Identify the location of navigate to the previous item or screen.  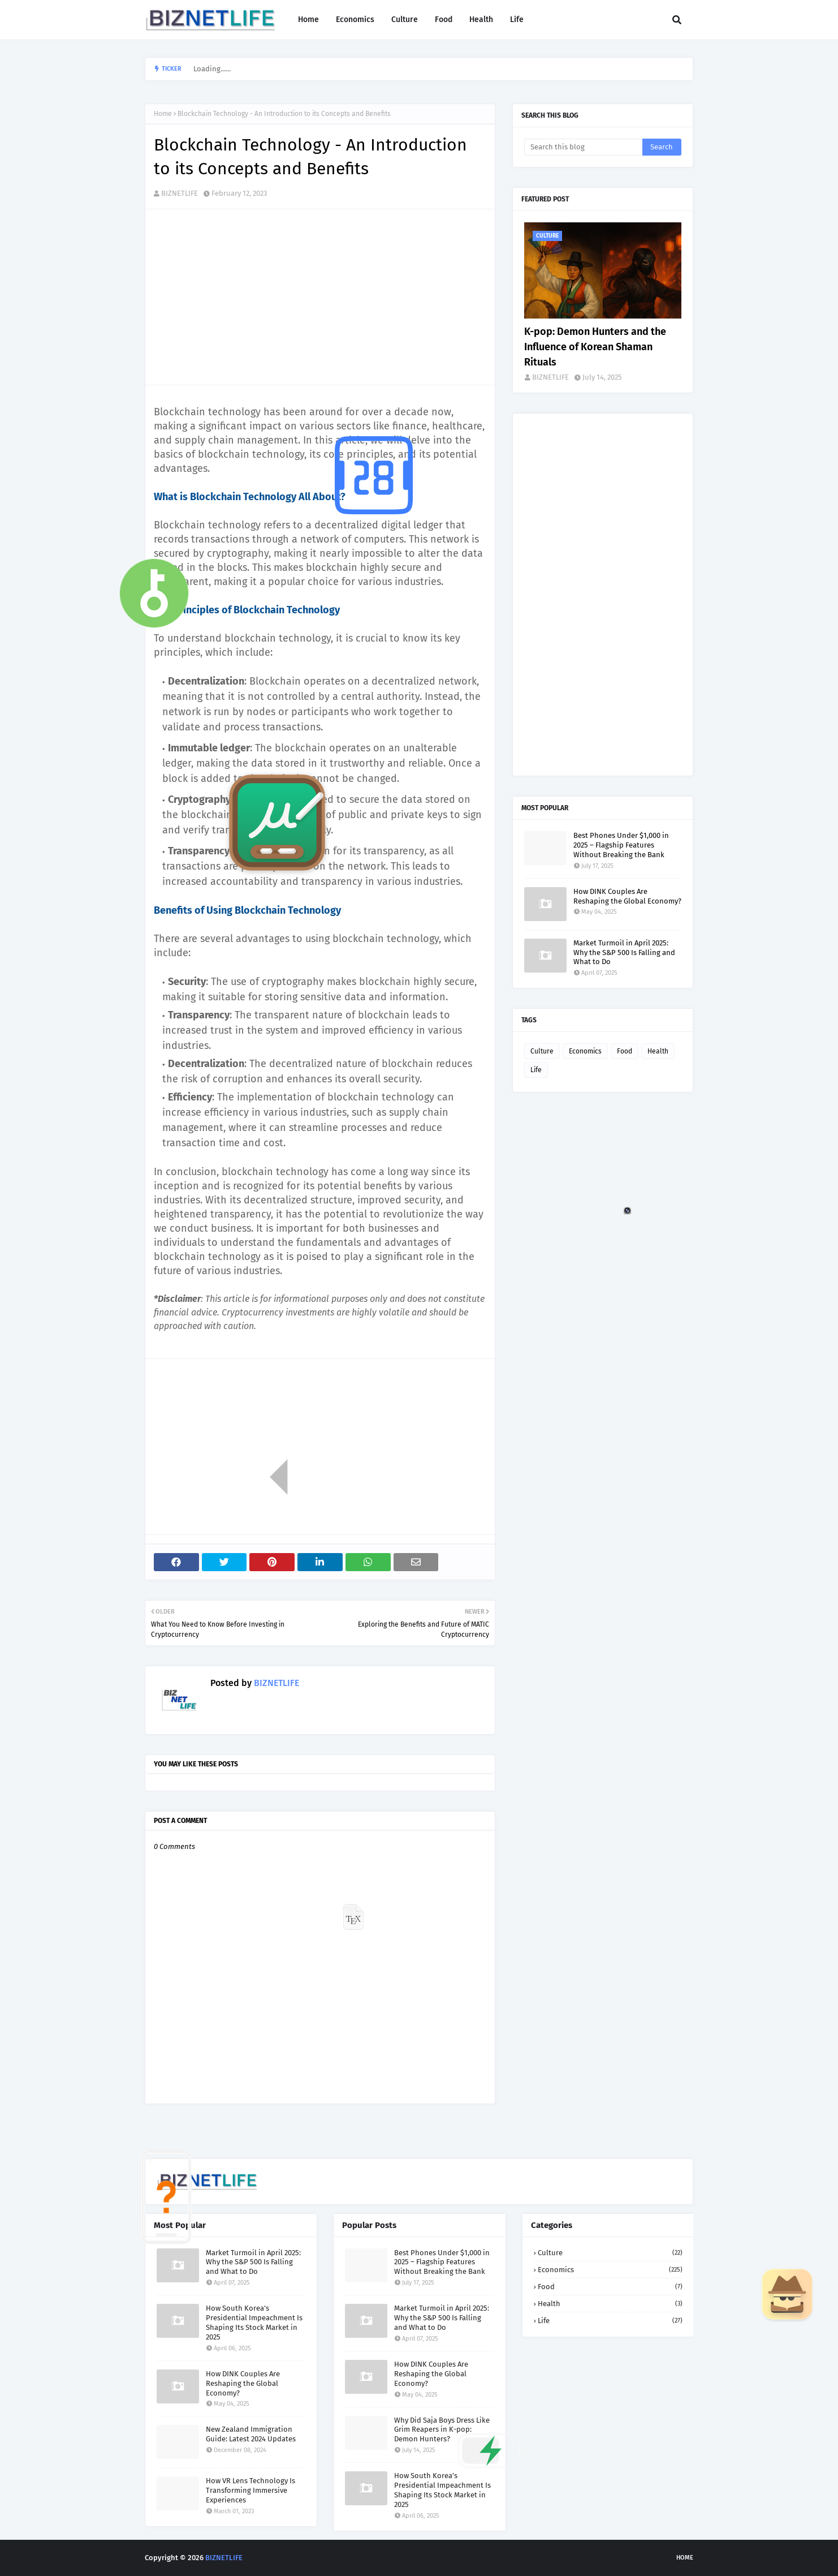
(280, 1477).